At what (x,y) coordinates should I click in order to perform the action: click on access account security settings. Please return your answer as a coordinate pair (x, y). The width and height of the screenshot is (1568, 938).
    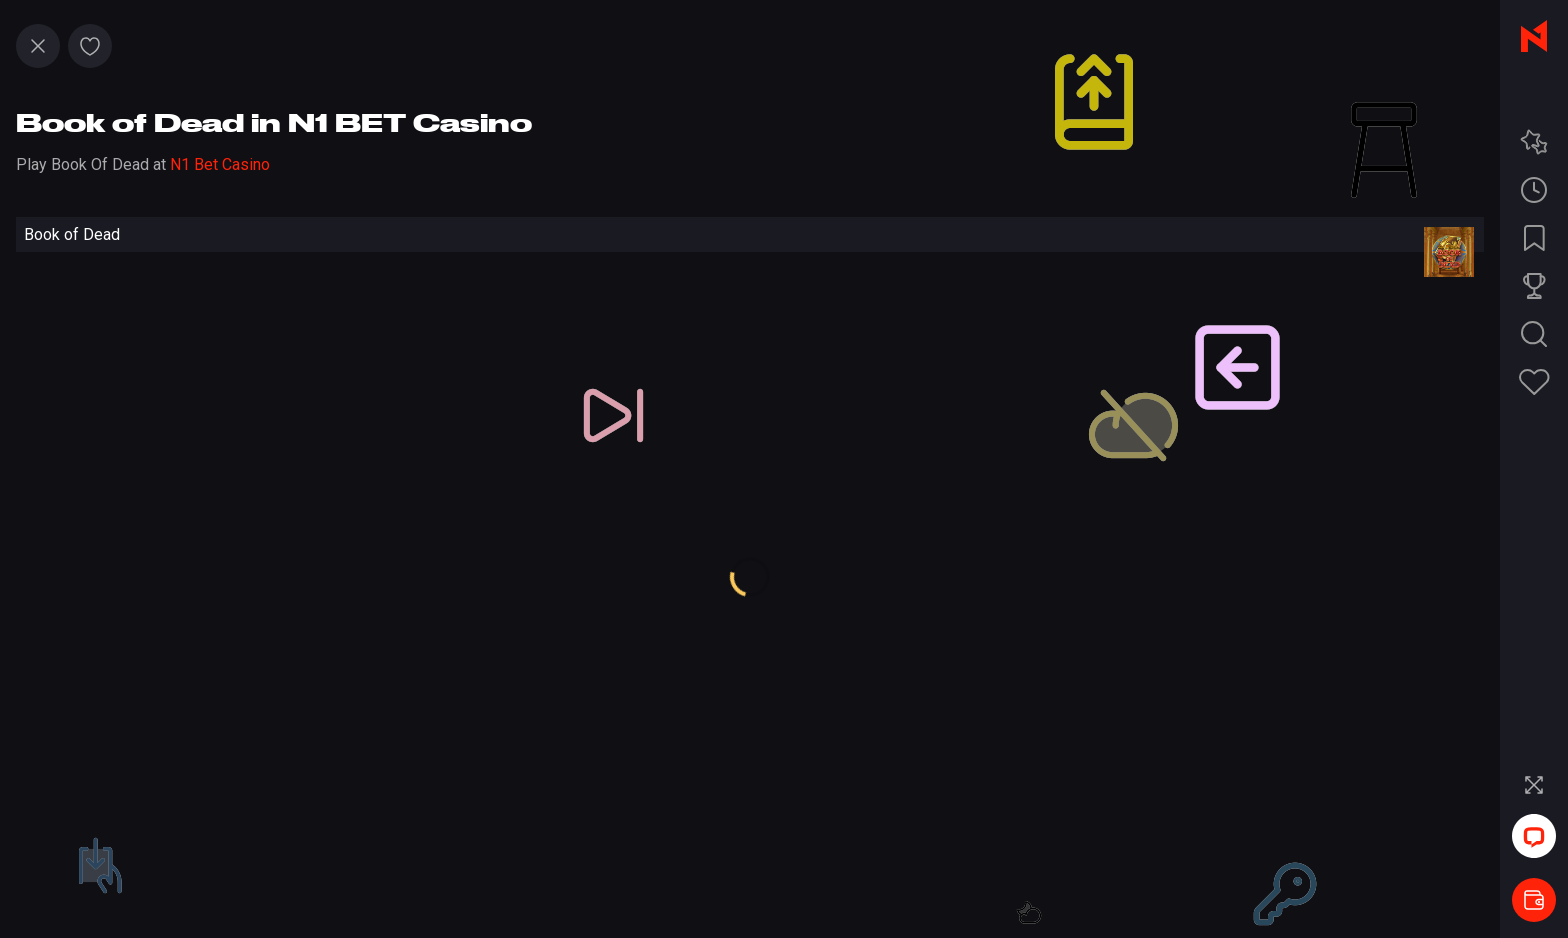
    Looking at the image, I should click on (1285, 894).